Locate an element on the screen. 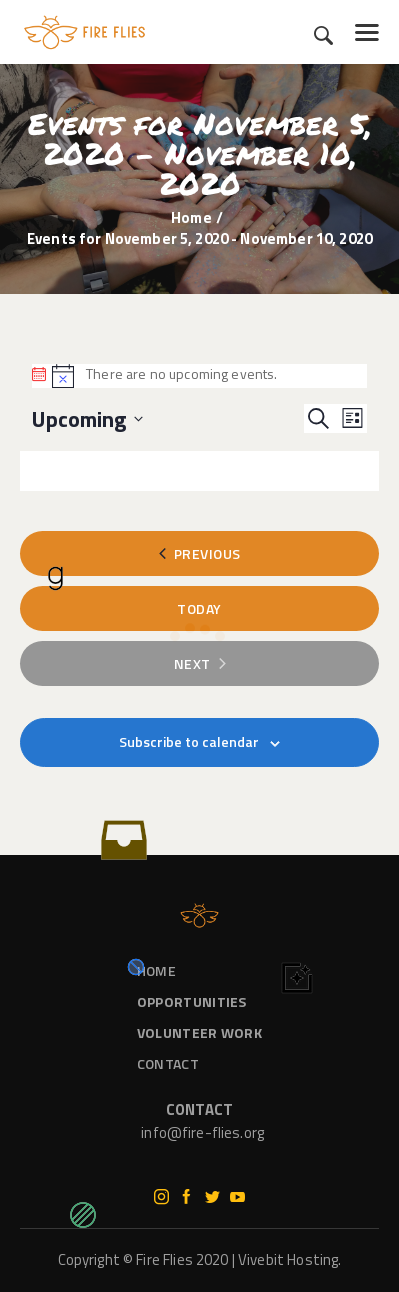  open goodreads app or profile is located at coordinates (55, 578).